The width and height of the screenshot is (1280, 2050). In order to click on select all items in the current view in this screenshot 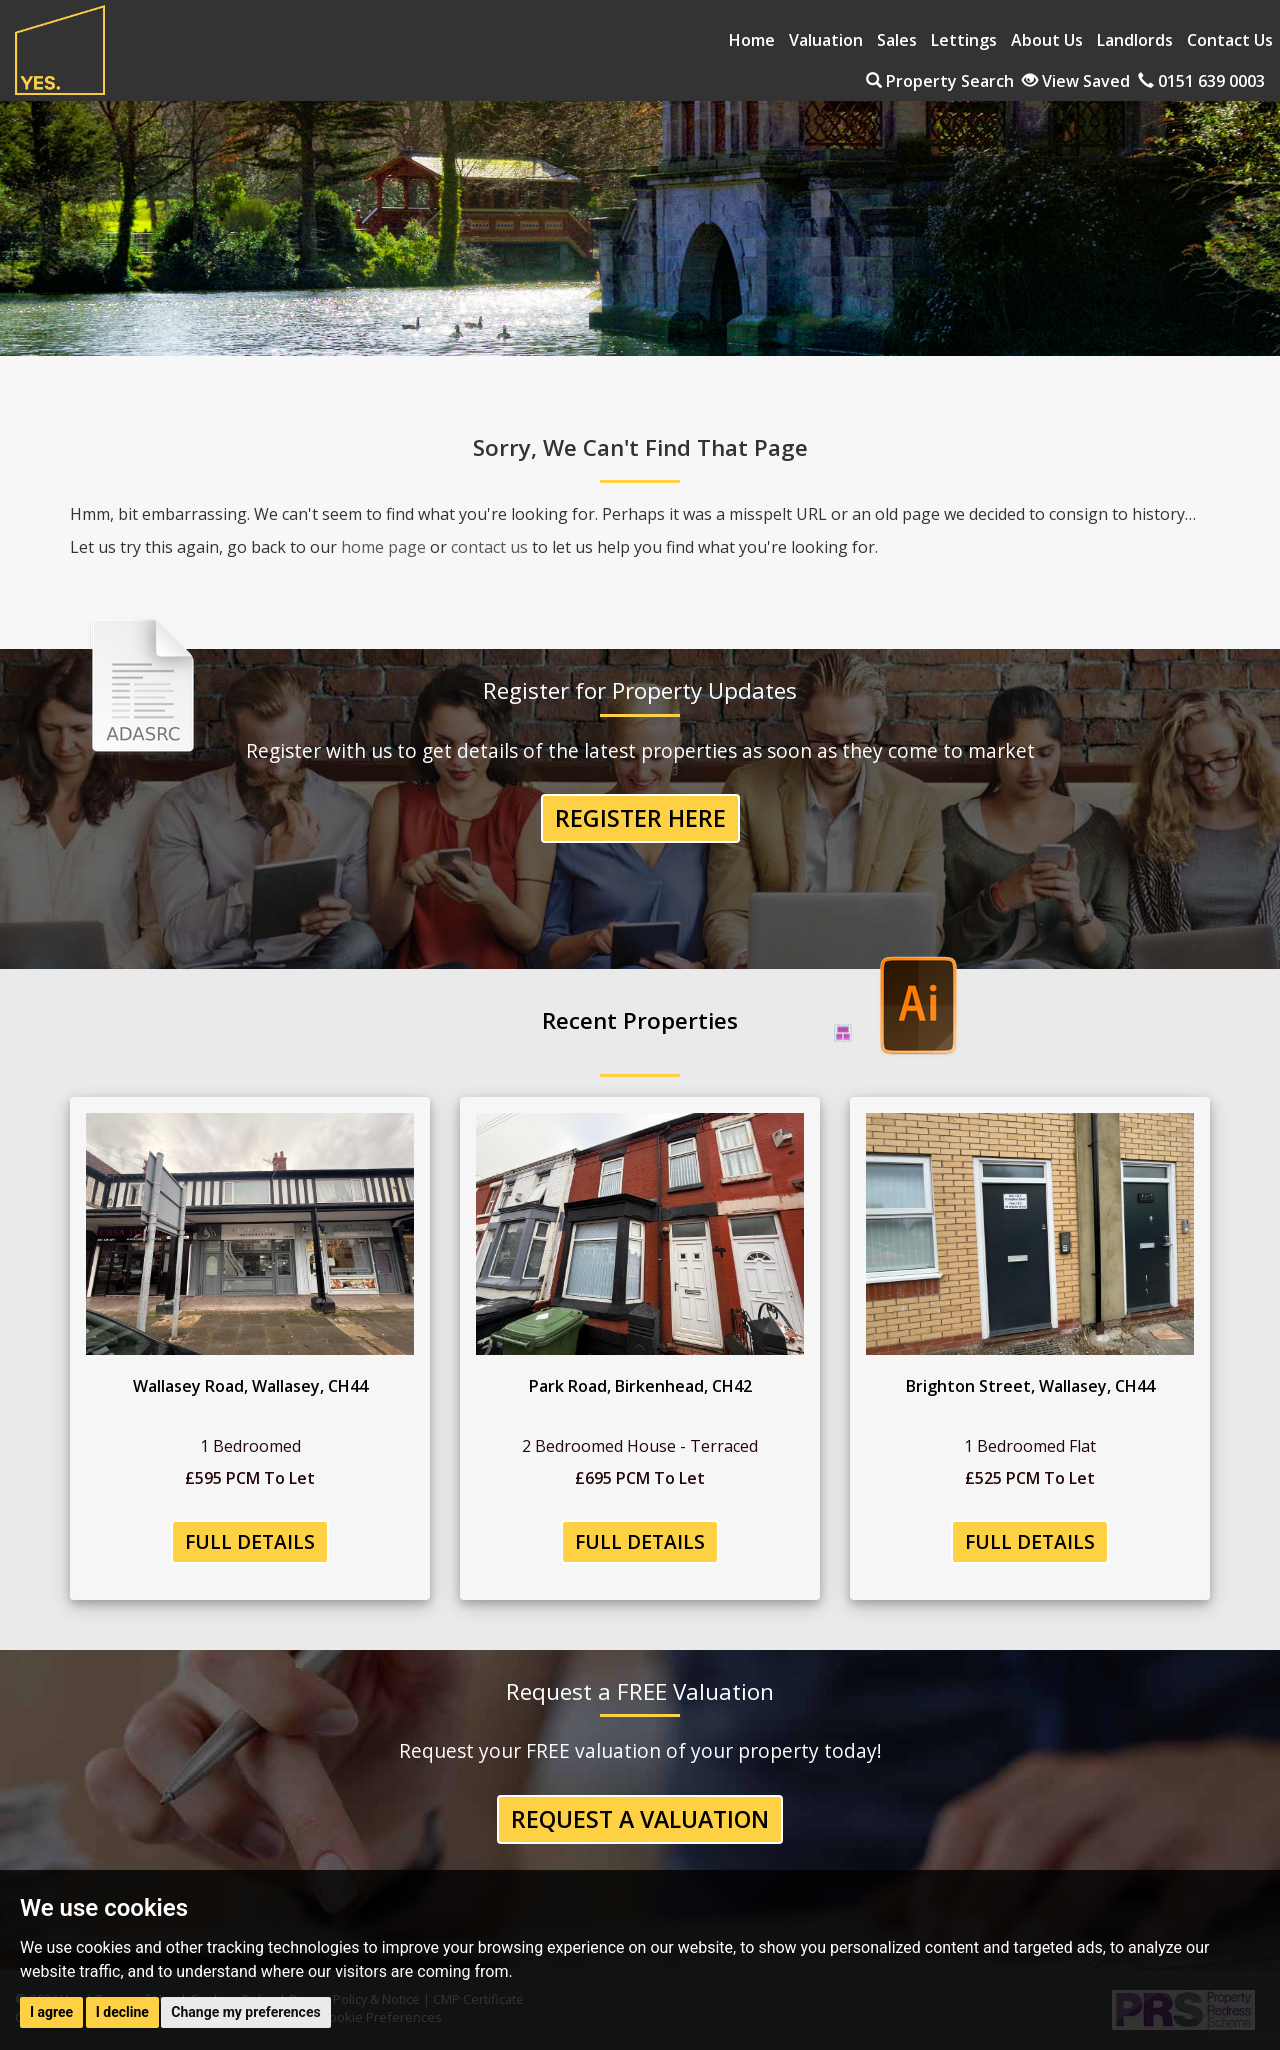, I will do `click(843, 1033)`.